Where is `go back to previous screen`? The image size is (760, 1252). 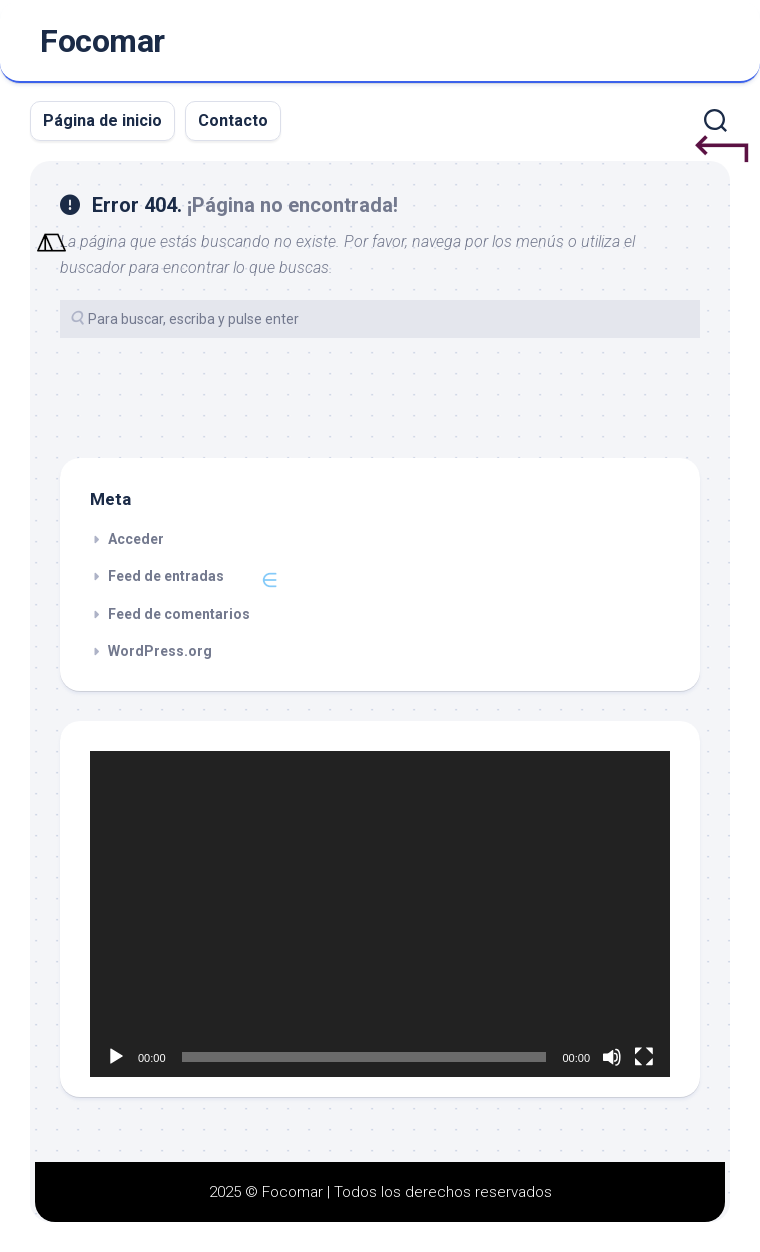 go back to previous screen is located at coordinates (722, 149).